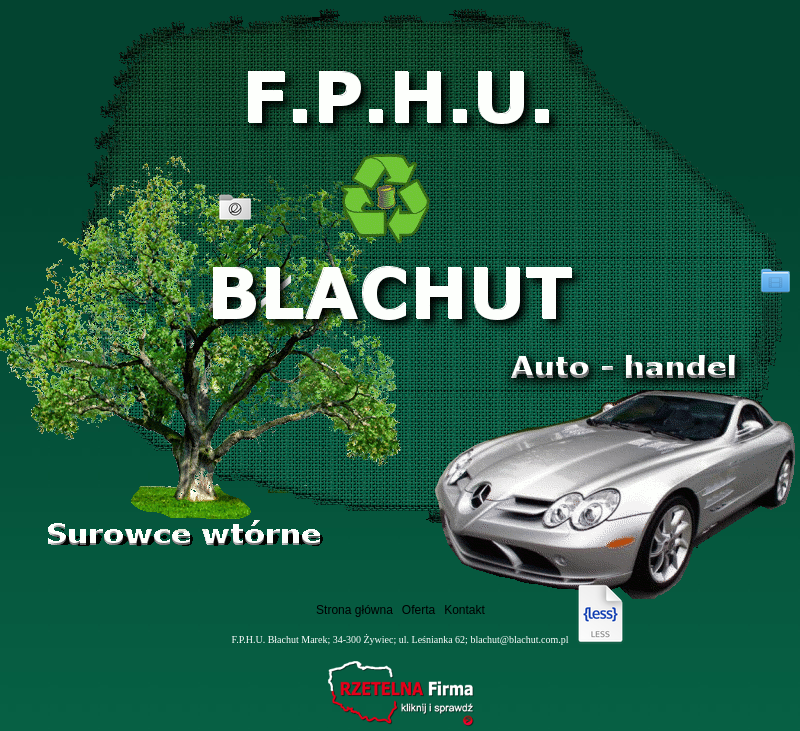 The width and height of the screenshot is (800, 731). Describe the element at coordinates (600, 614) in the screenshot. I see `a LESS stylesheet file` at that location.